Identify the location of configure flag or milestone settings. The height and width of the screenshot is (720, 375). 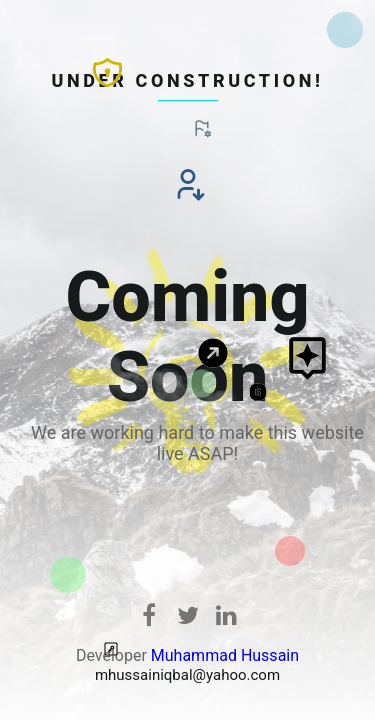
(202, 128).